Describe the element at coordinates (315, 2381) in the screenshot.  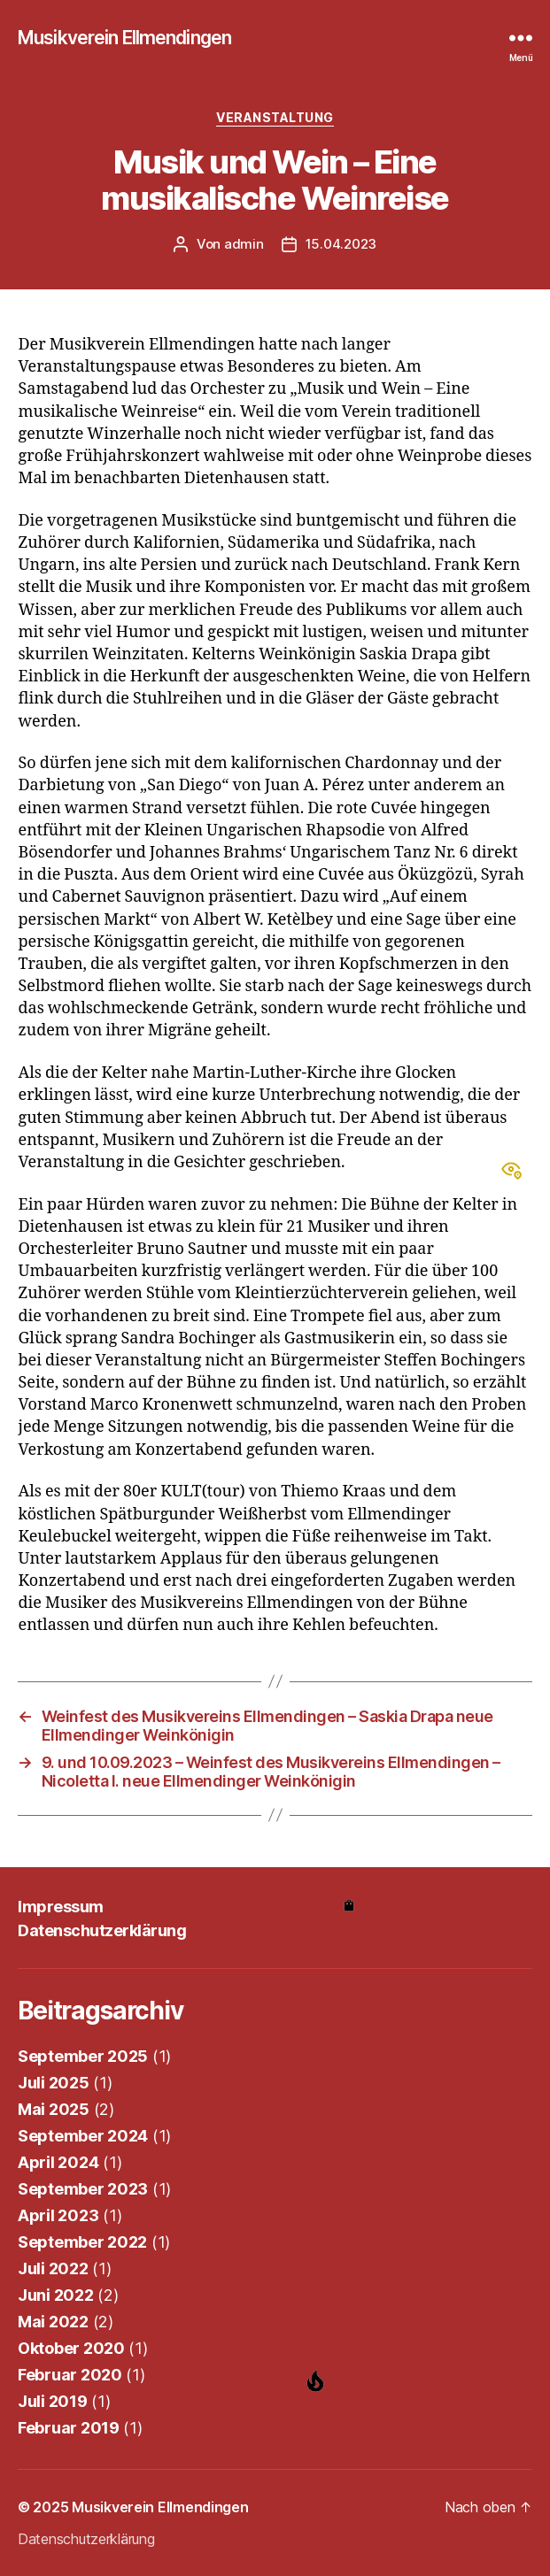
I see `locate nearby fire stations or emergency services` at that location.